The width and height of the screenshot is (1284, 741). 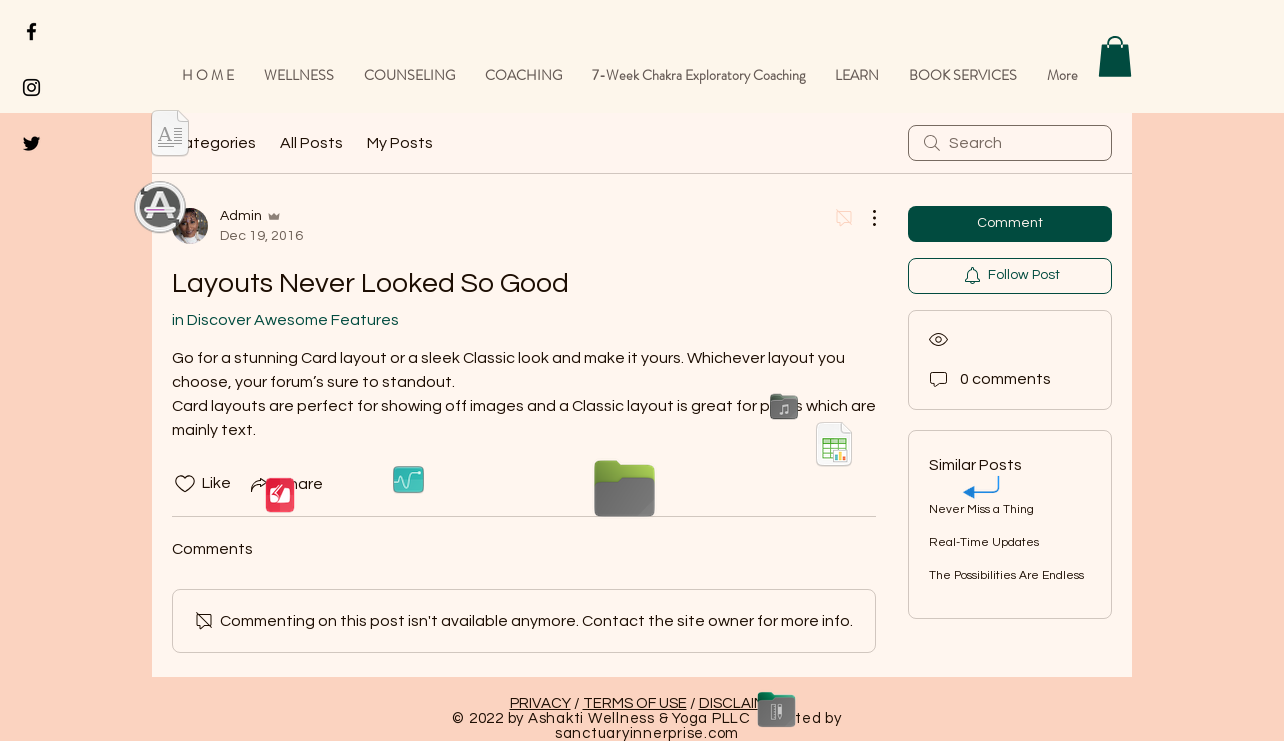 I want to click on open a rich text document, so click(x=170, y=133).